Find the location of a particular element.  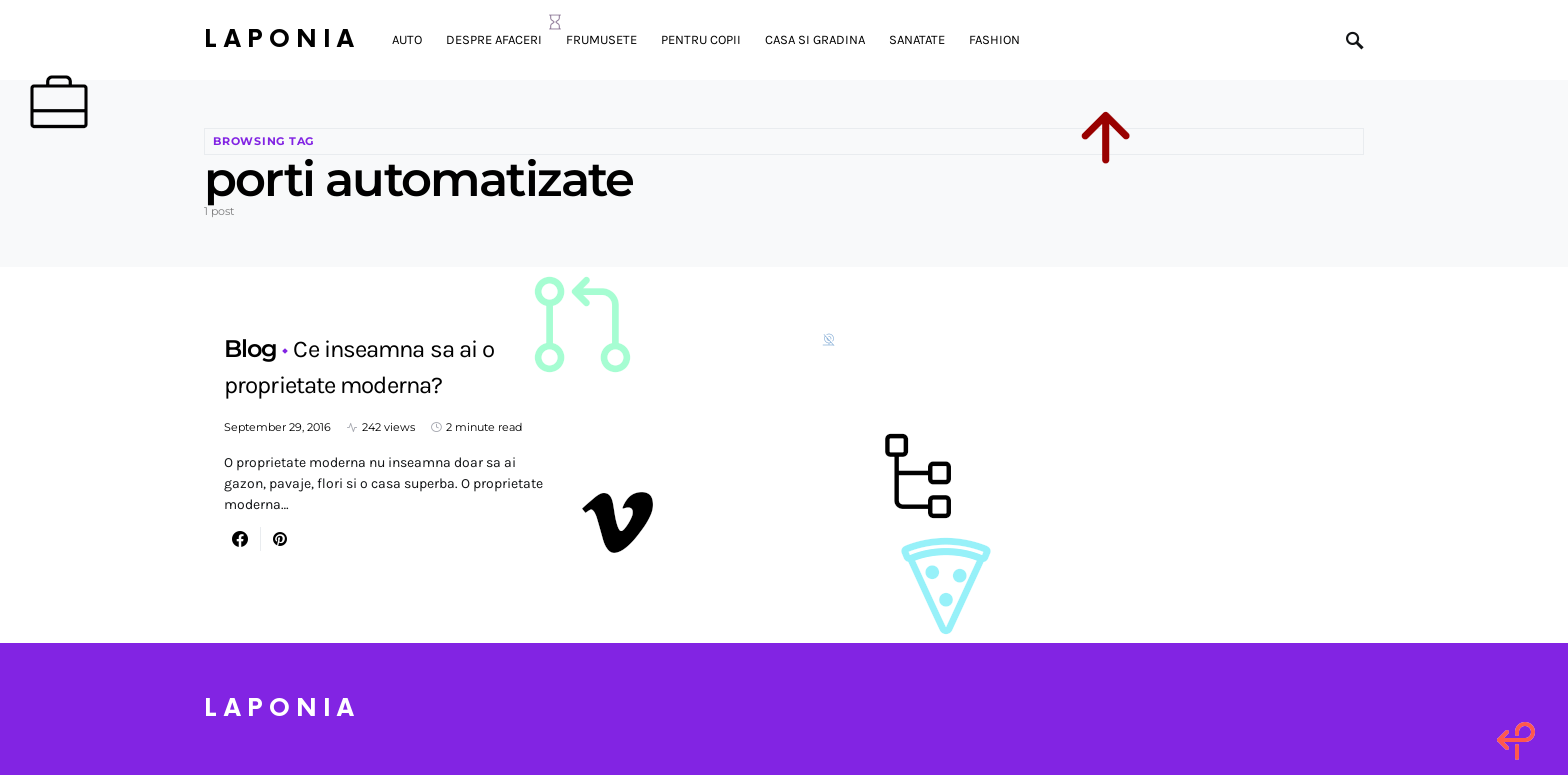

undo recent action is located at coordinates (1515, 740).